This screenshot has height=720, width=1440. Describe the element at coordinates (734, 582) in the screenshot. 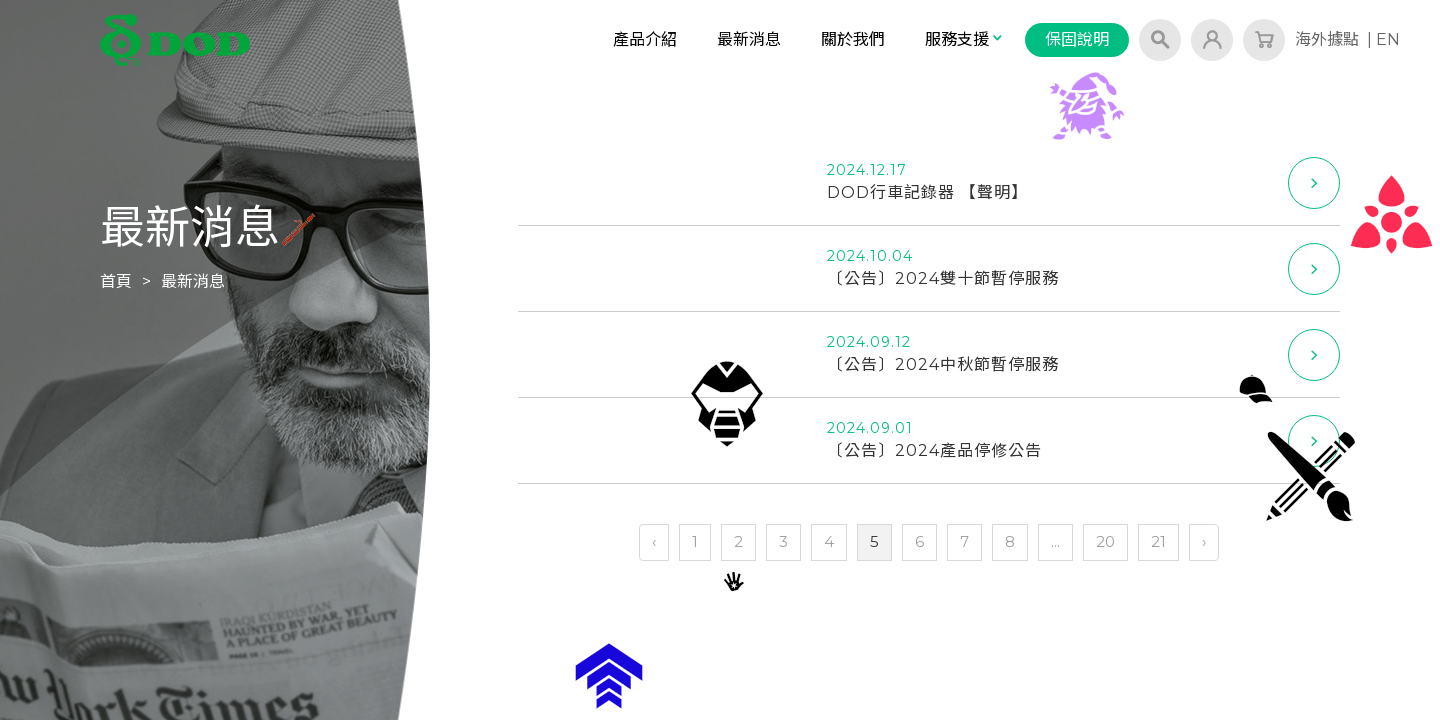

I see `activate magic or special ability` at that location.